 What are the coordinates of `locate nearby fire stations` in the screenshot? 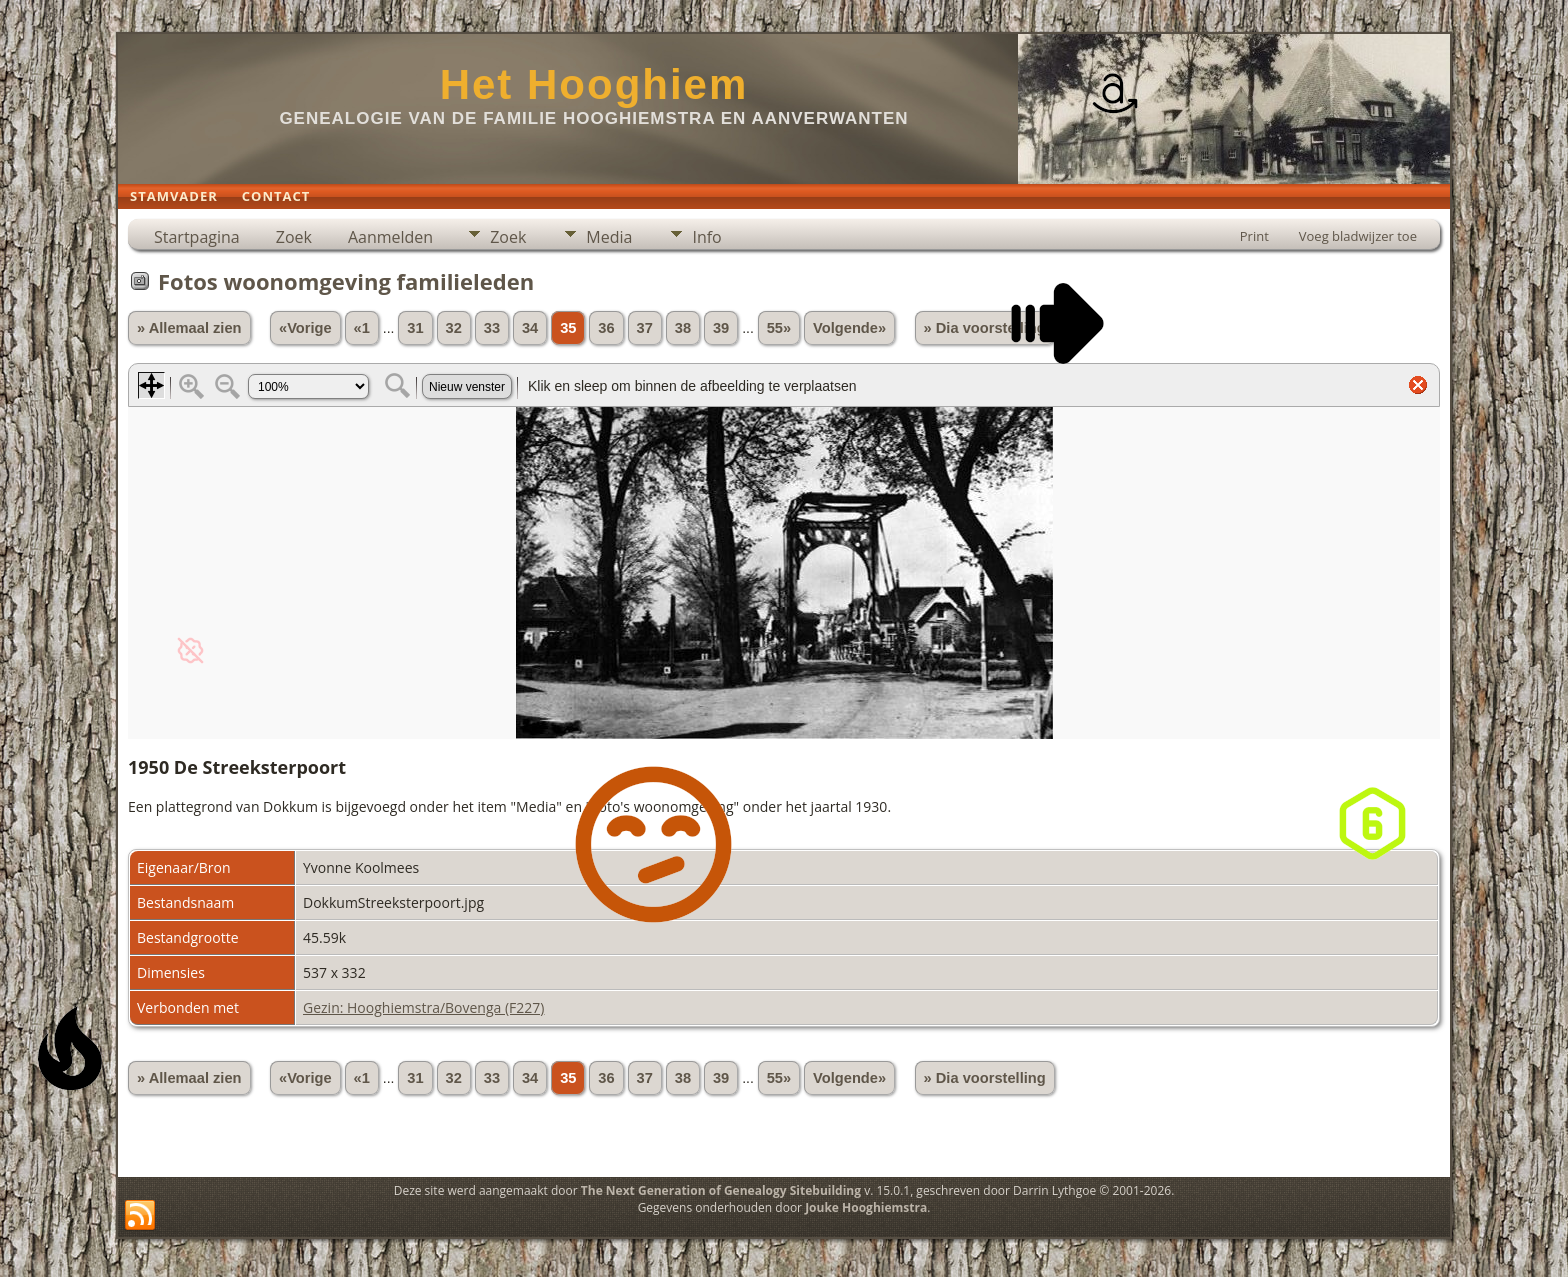 It's located at (70, 1050).